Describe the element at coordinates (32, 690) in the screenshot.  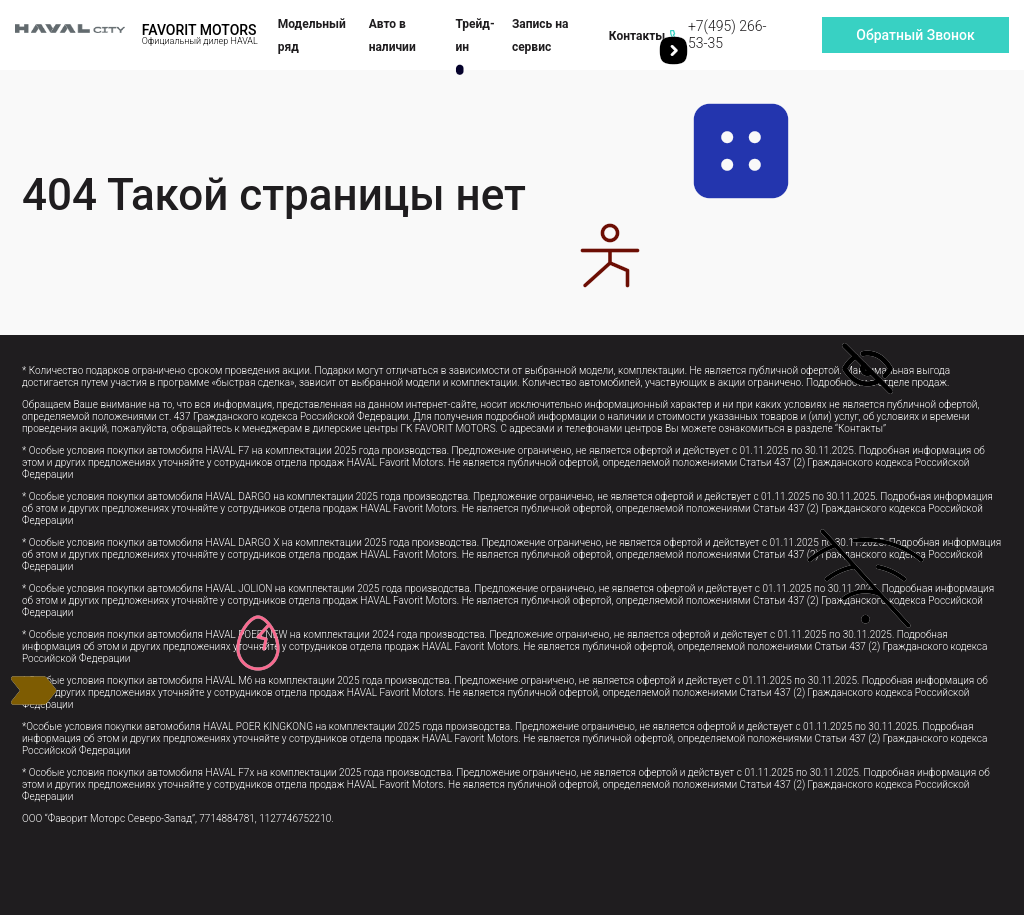
I see `mark item as important or priority` at that location.